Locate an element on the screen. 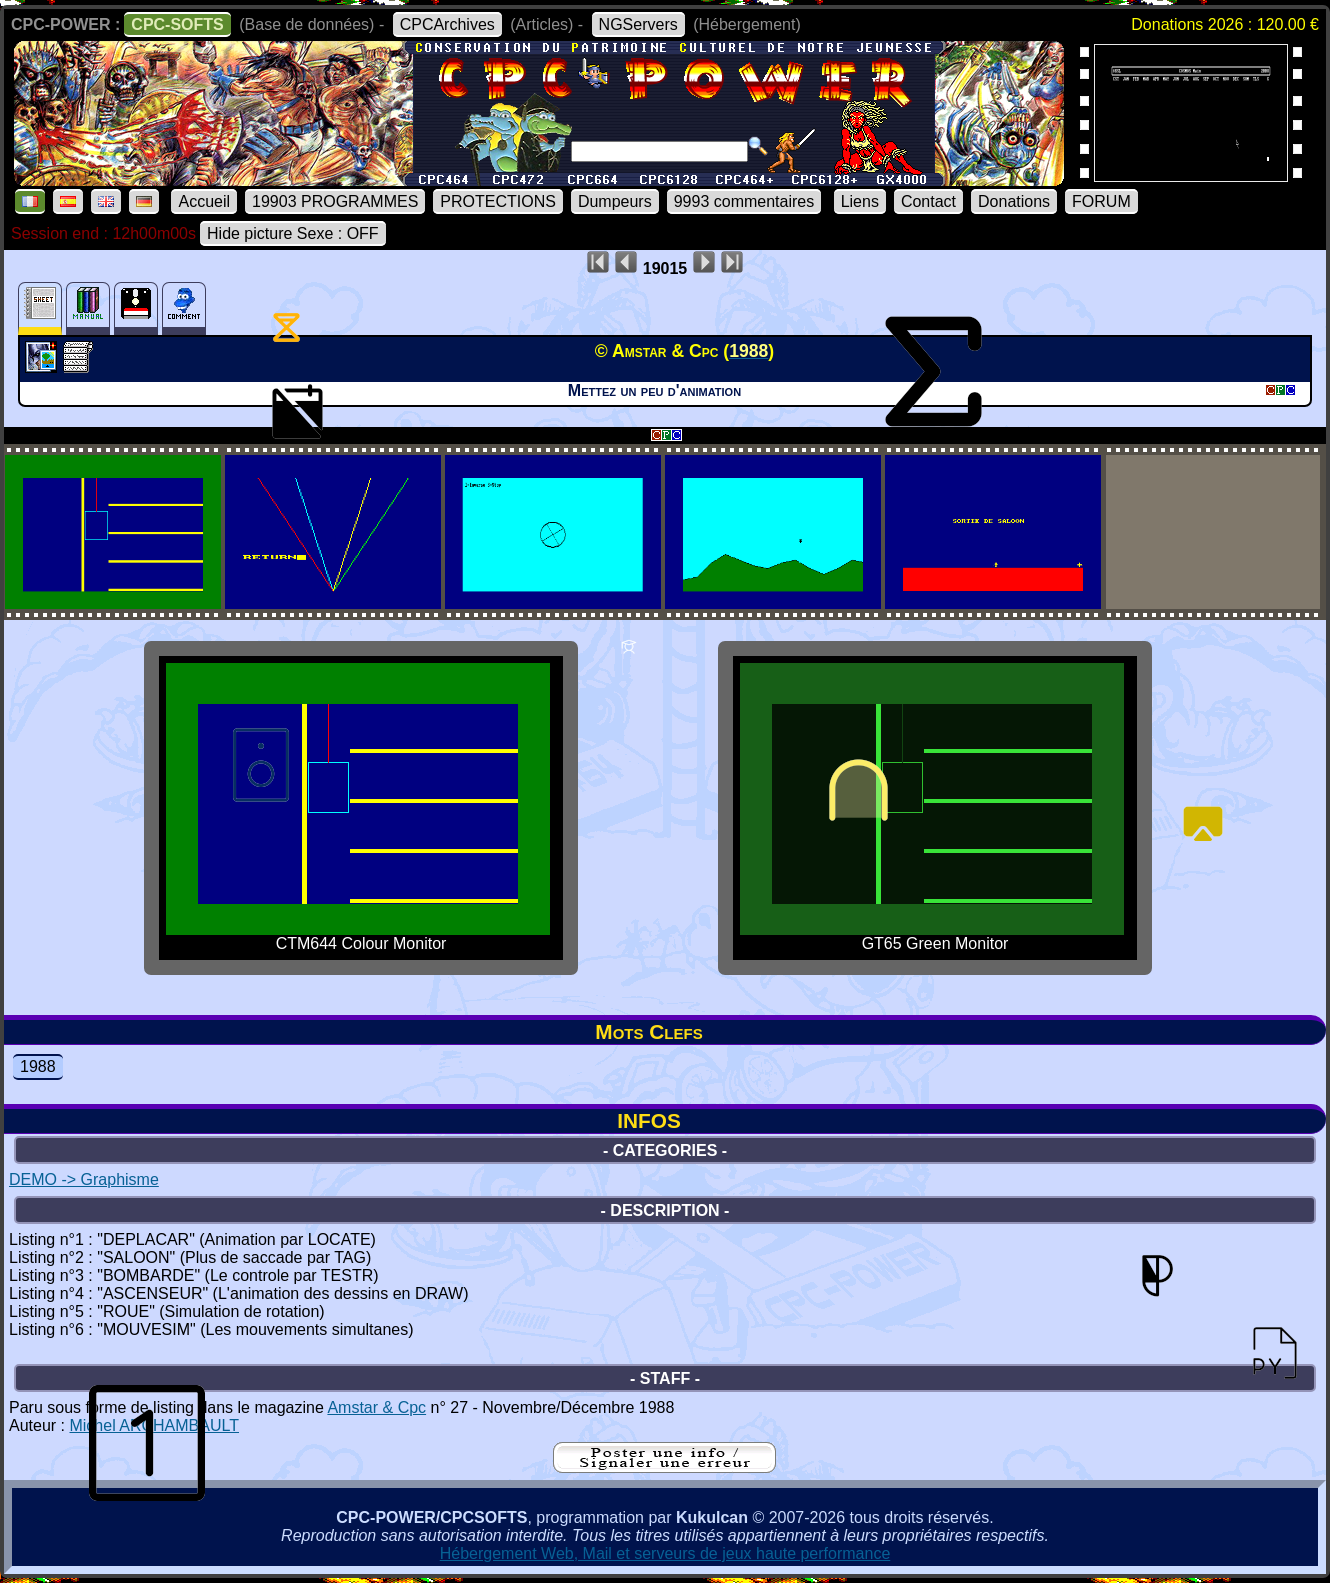 The width and height of the screenshot is (1330, 1583). indicates step one in a multi-step process is located at coordinates (147, 1443).